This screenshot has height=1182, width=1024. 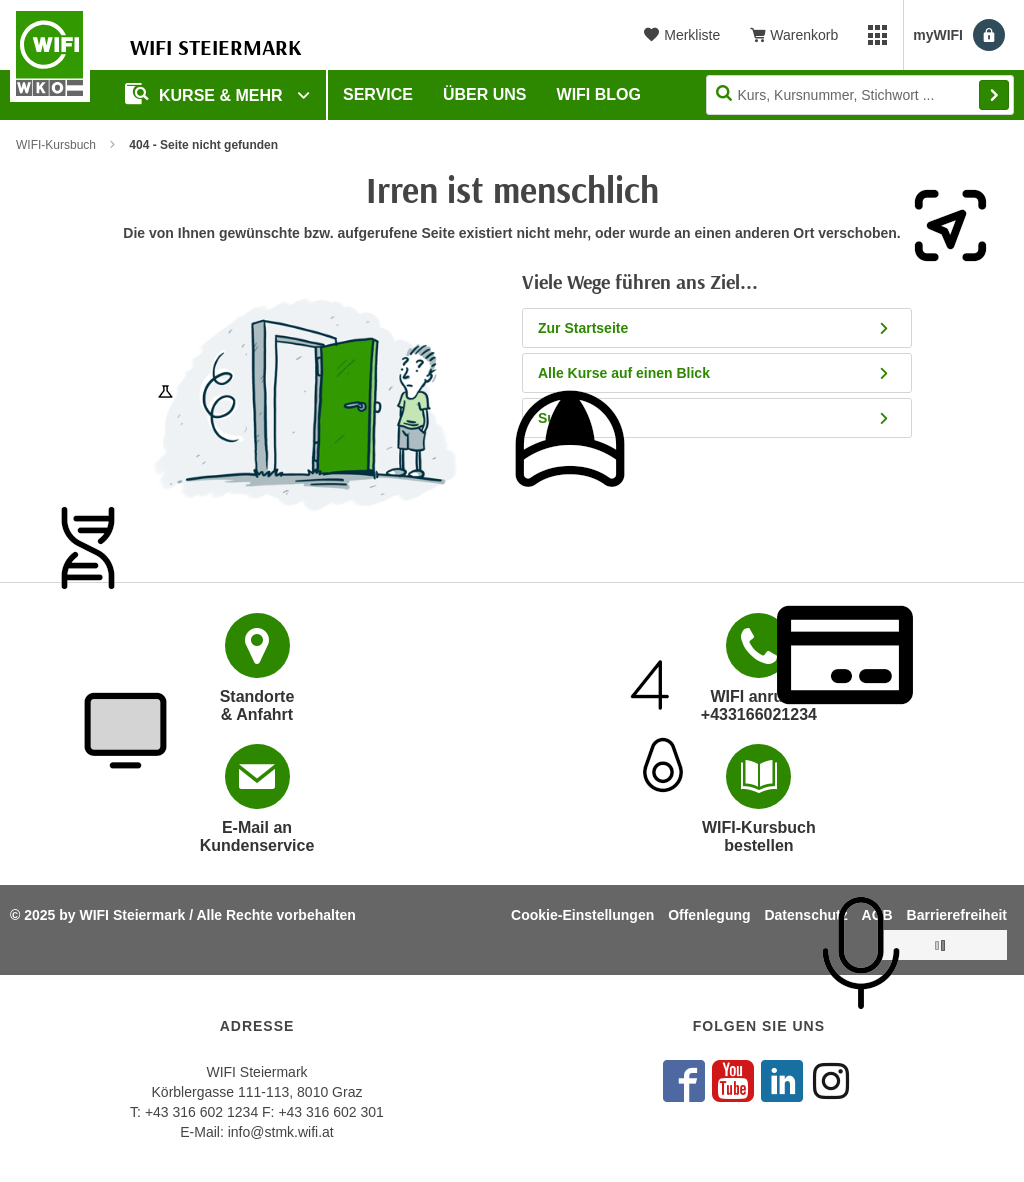 What do you see at coordinates (125, 727) in the screenshot?
I see `view on desktop display` at bounding box center [125, 727].